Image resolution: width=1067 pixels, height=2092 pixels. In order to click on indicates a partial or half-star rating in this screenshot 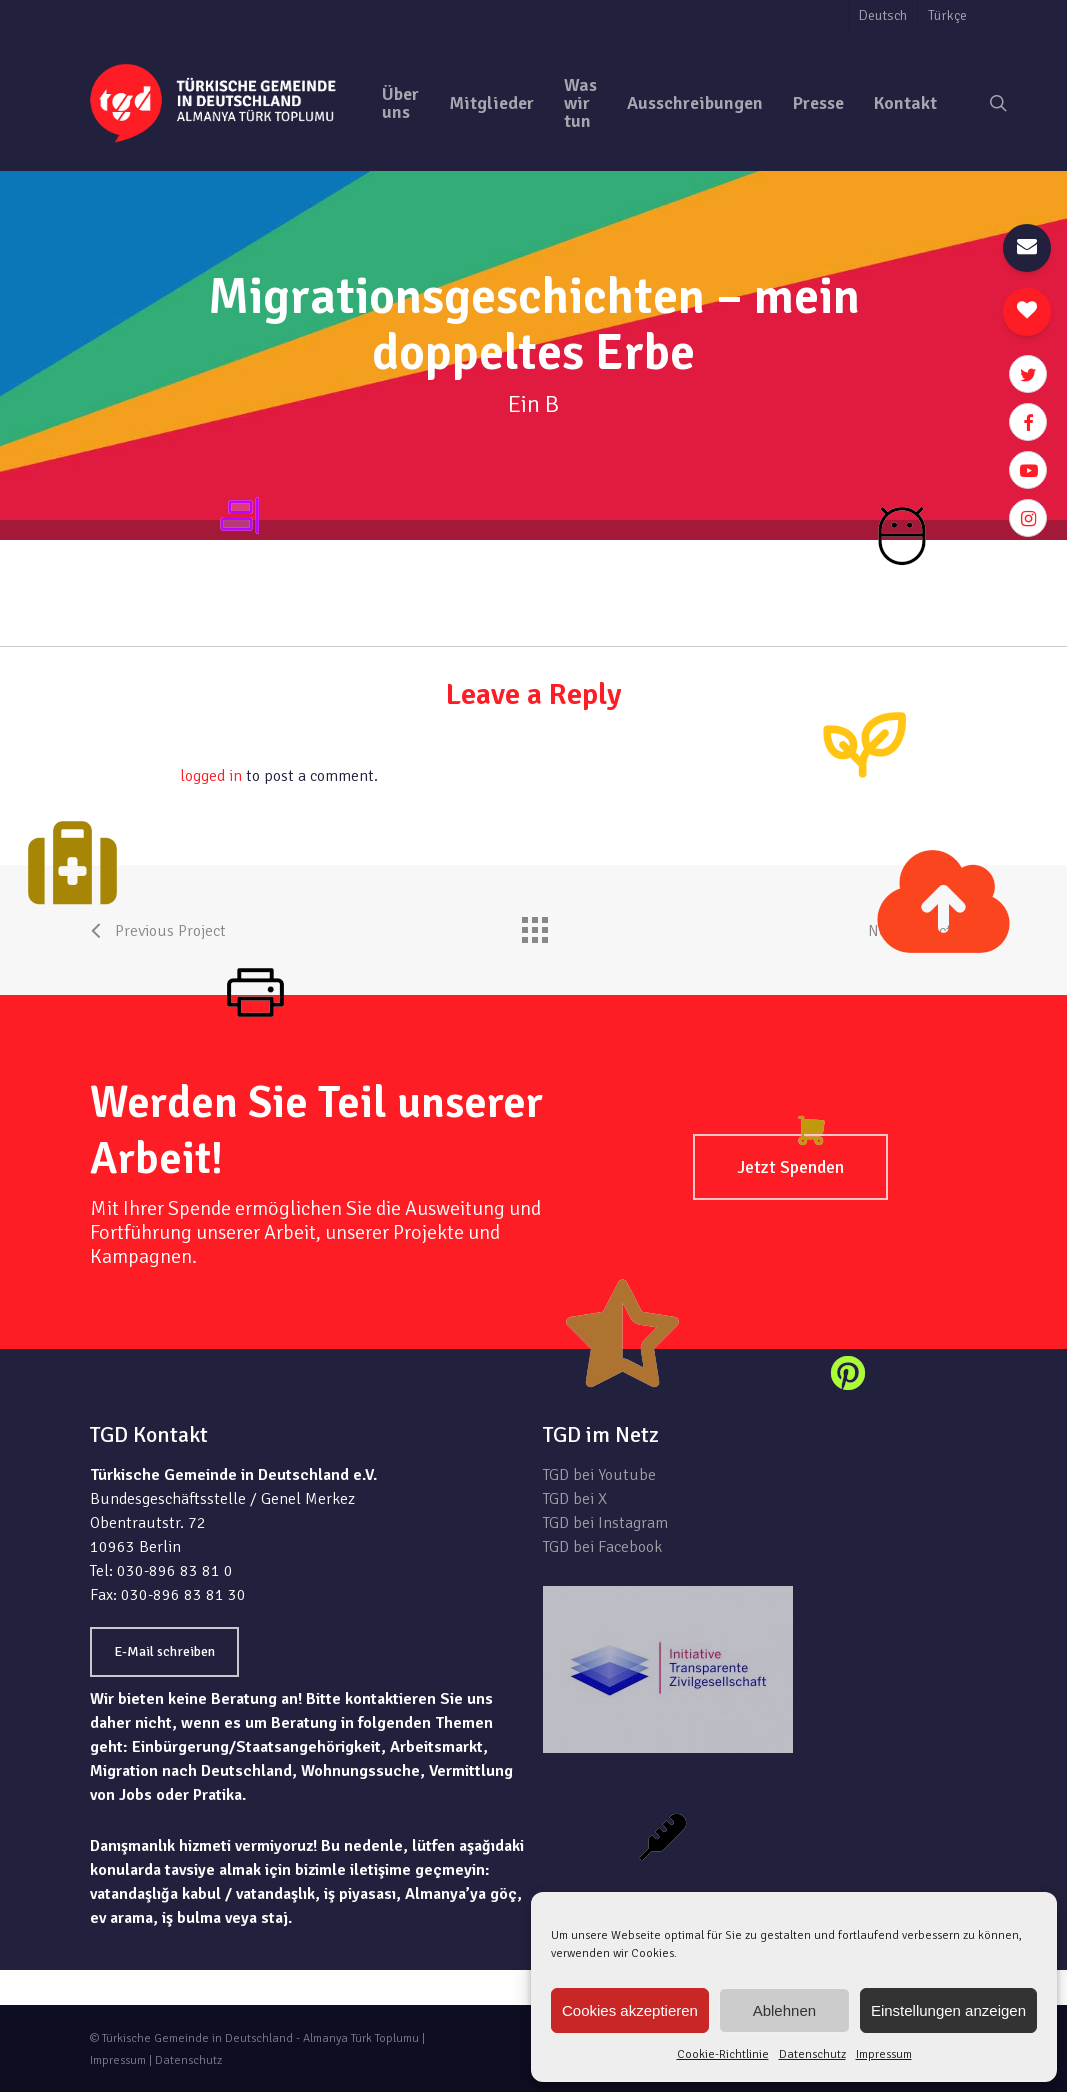, I will do `click(622, 1338)`.